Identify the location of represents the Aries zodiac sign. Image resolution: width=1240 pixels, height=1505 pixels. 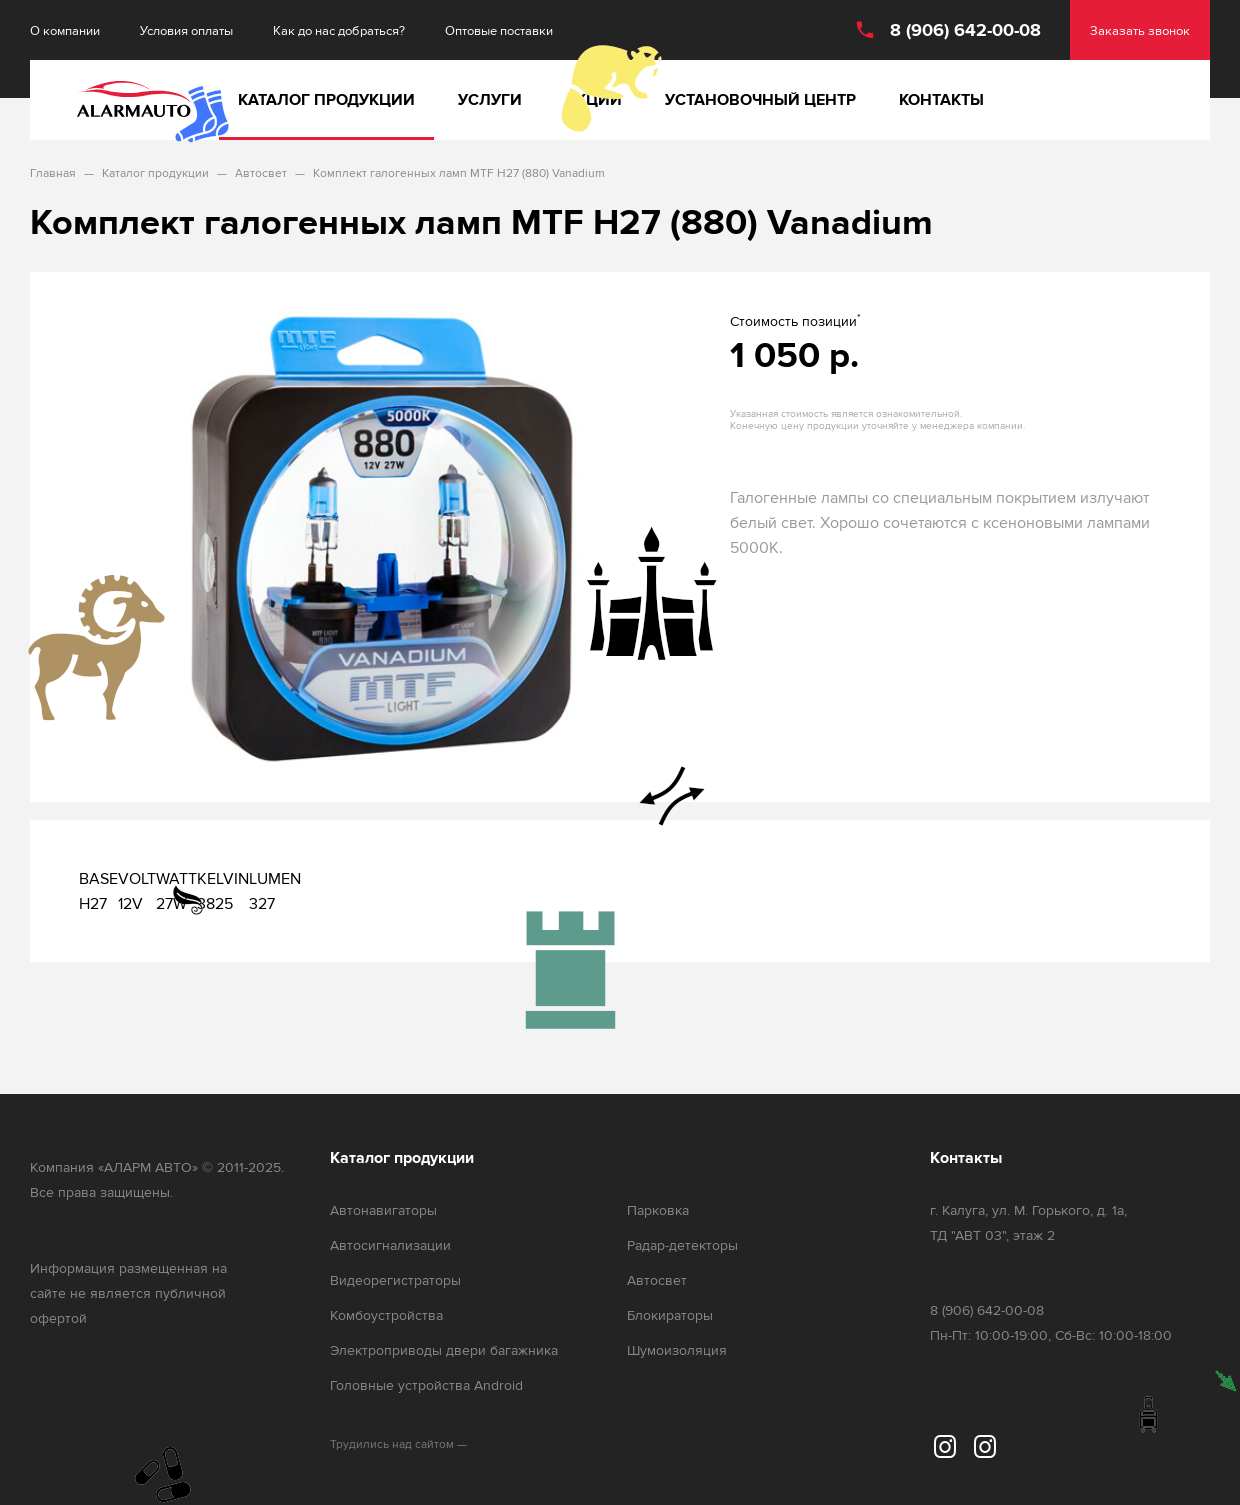
(96, 647).